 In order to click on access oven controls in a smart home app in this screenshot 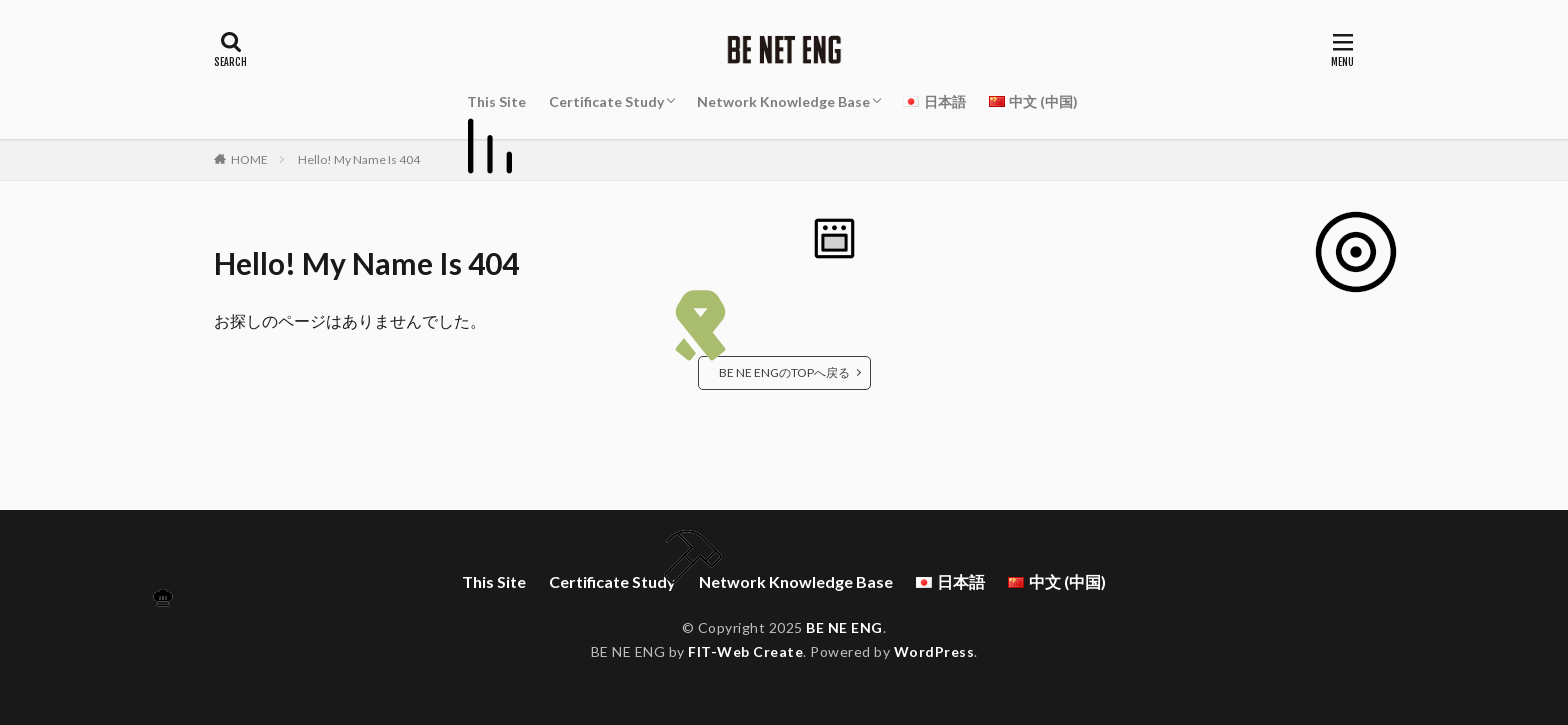, I will do `click(834, 238)`.